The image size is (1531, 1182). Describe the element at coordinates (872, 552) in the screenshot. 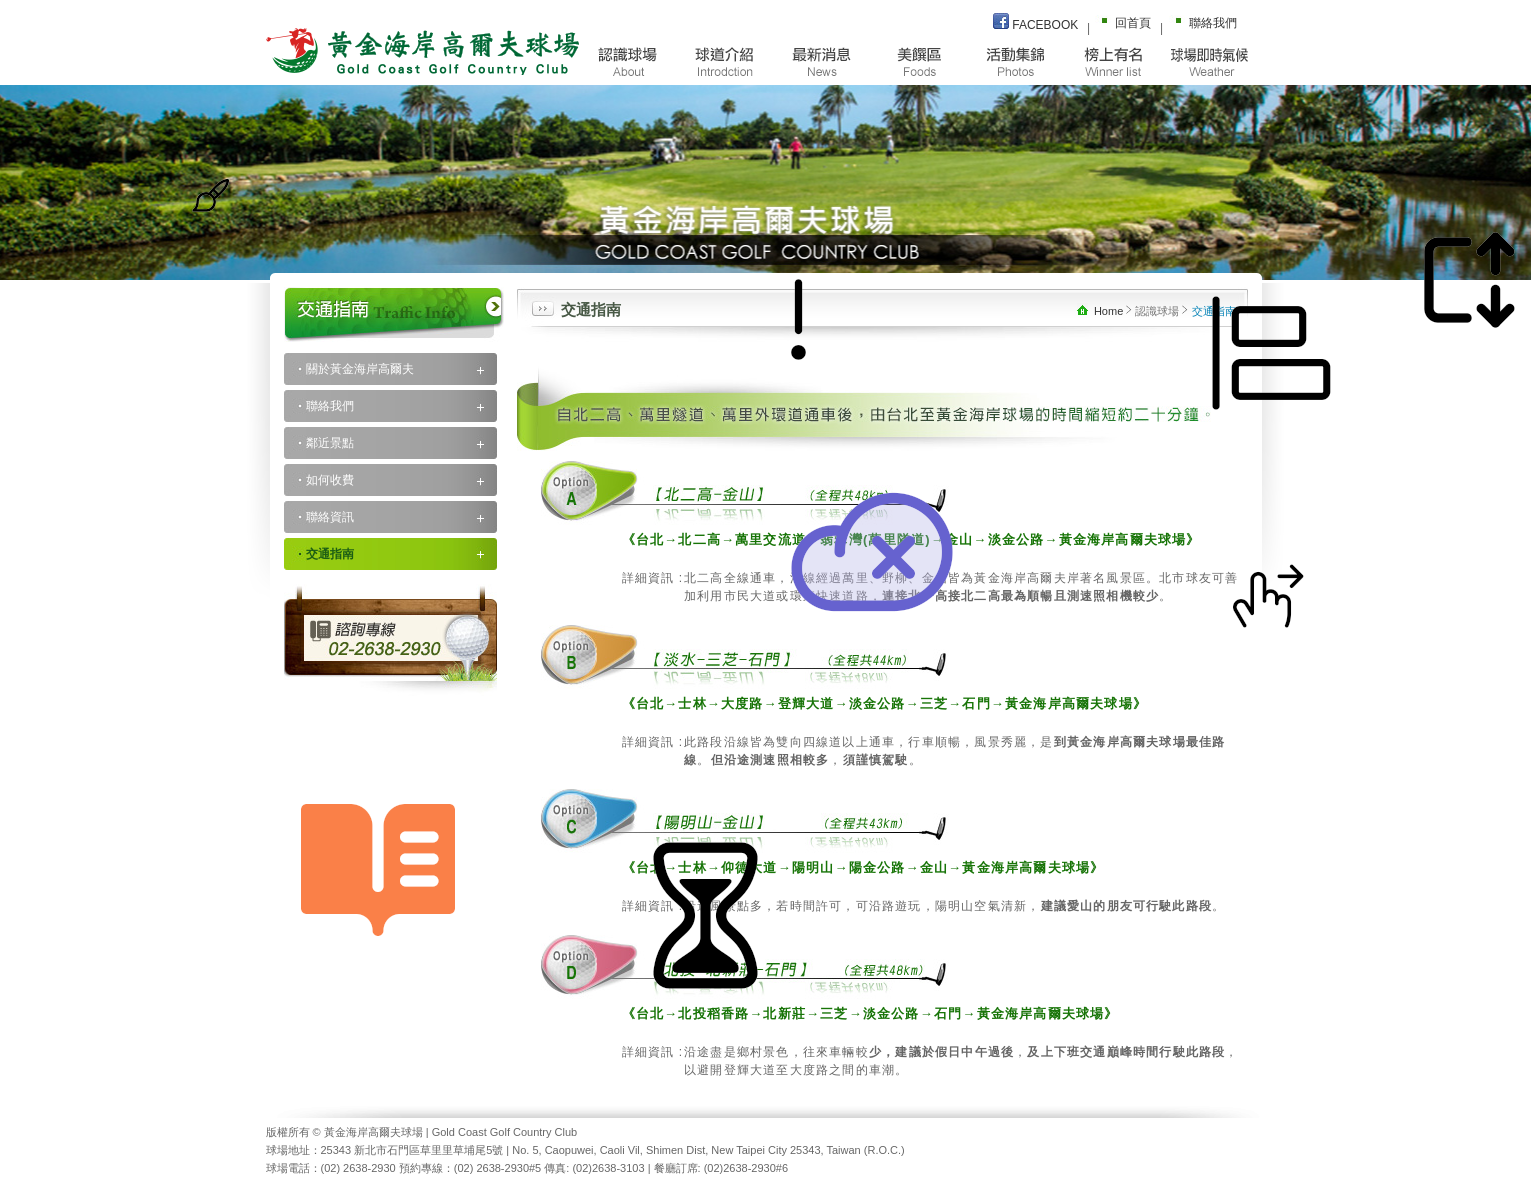

I see `disconnect from cloud storage` at that location.